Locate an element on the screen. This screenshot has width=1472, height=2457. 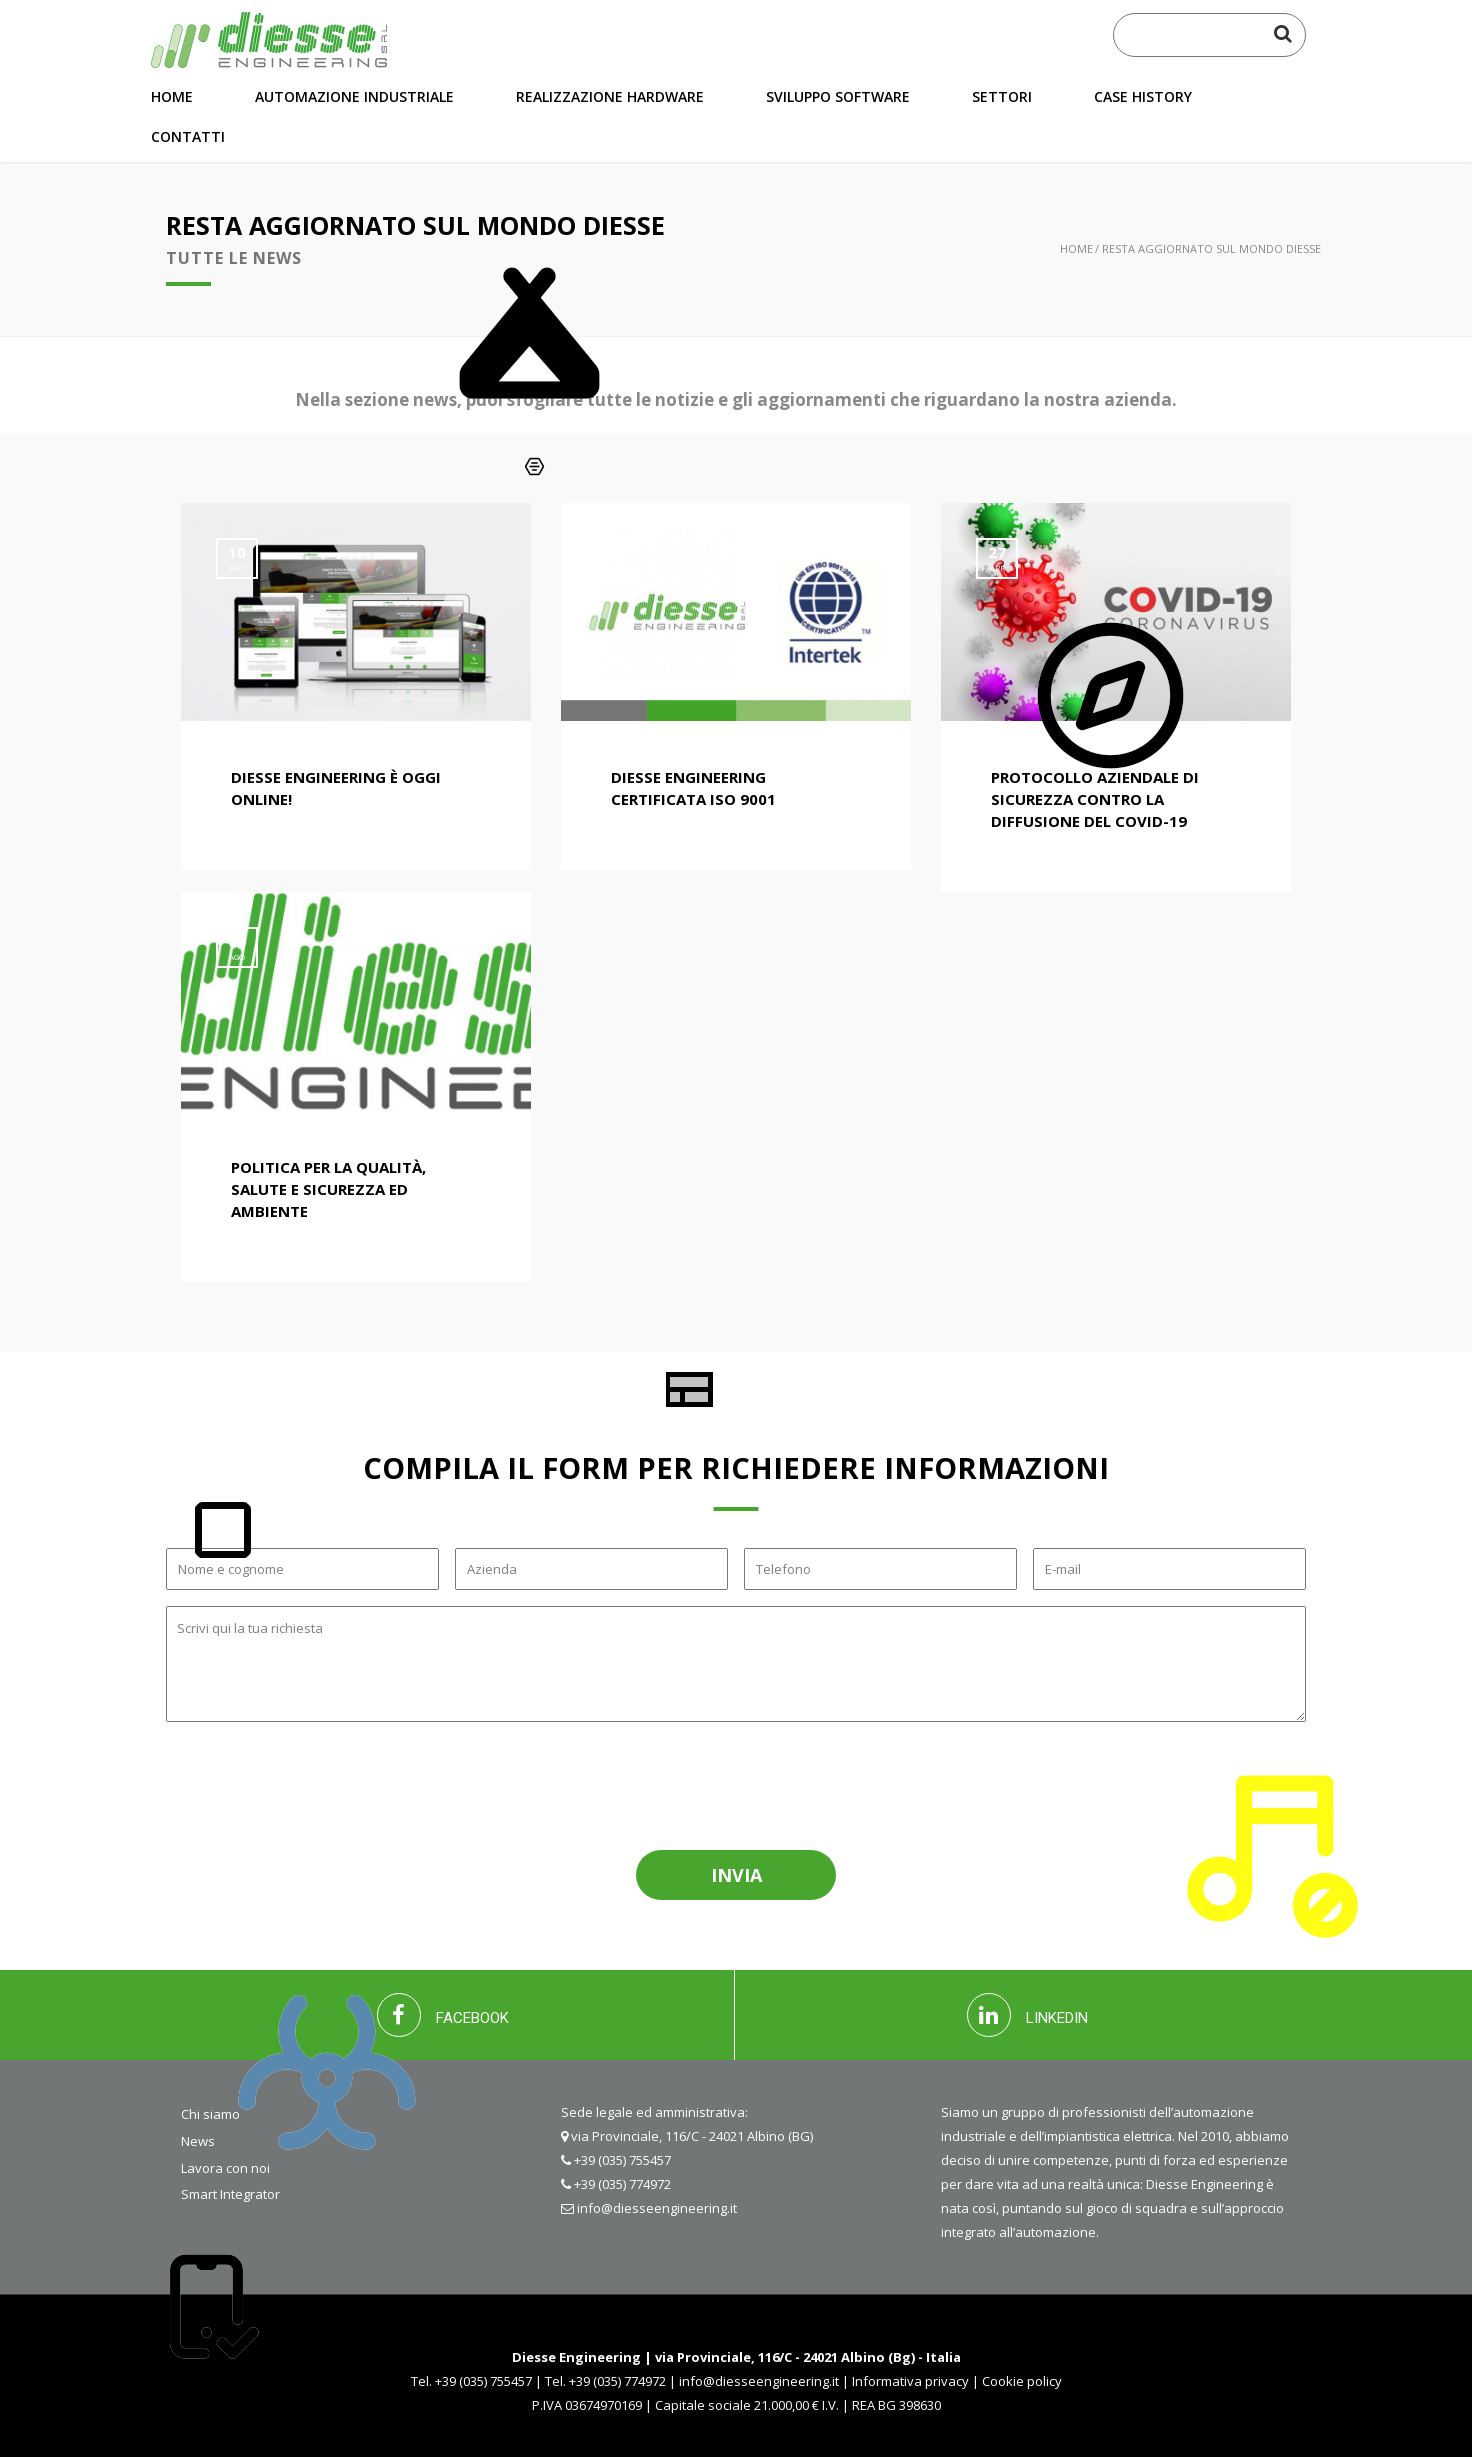
mobile device verified successfully is located at coordinates (206, 2306).